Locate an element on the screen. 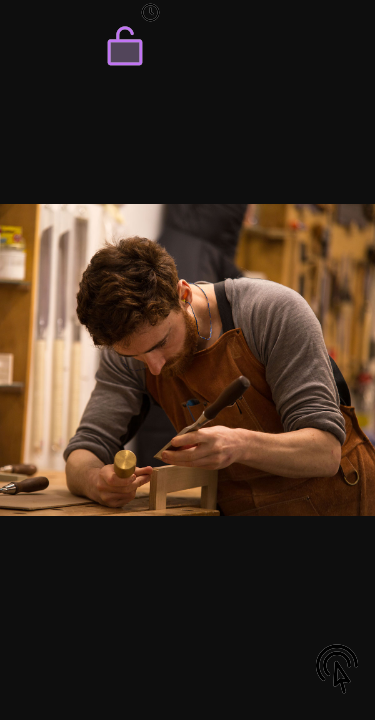  unlocked or unsecured state is located at coordinates (125, 48).